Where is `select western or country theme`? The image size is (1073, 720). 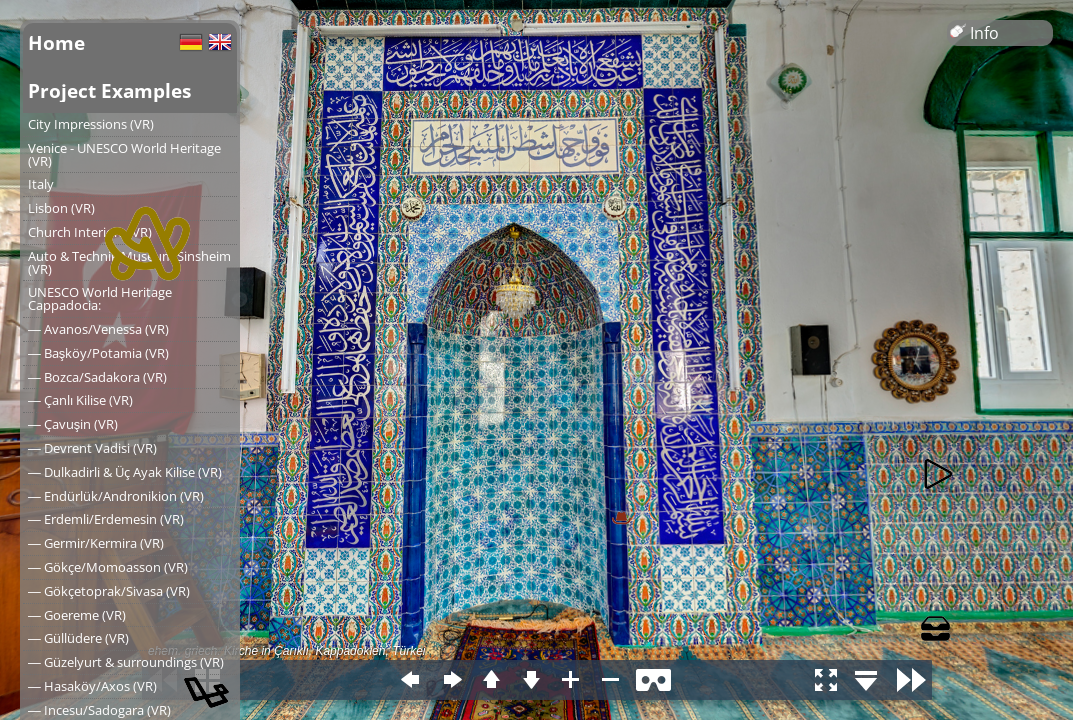
select western or country theme is located at coordinates (621, 518).